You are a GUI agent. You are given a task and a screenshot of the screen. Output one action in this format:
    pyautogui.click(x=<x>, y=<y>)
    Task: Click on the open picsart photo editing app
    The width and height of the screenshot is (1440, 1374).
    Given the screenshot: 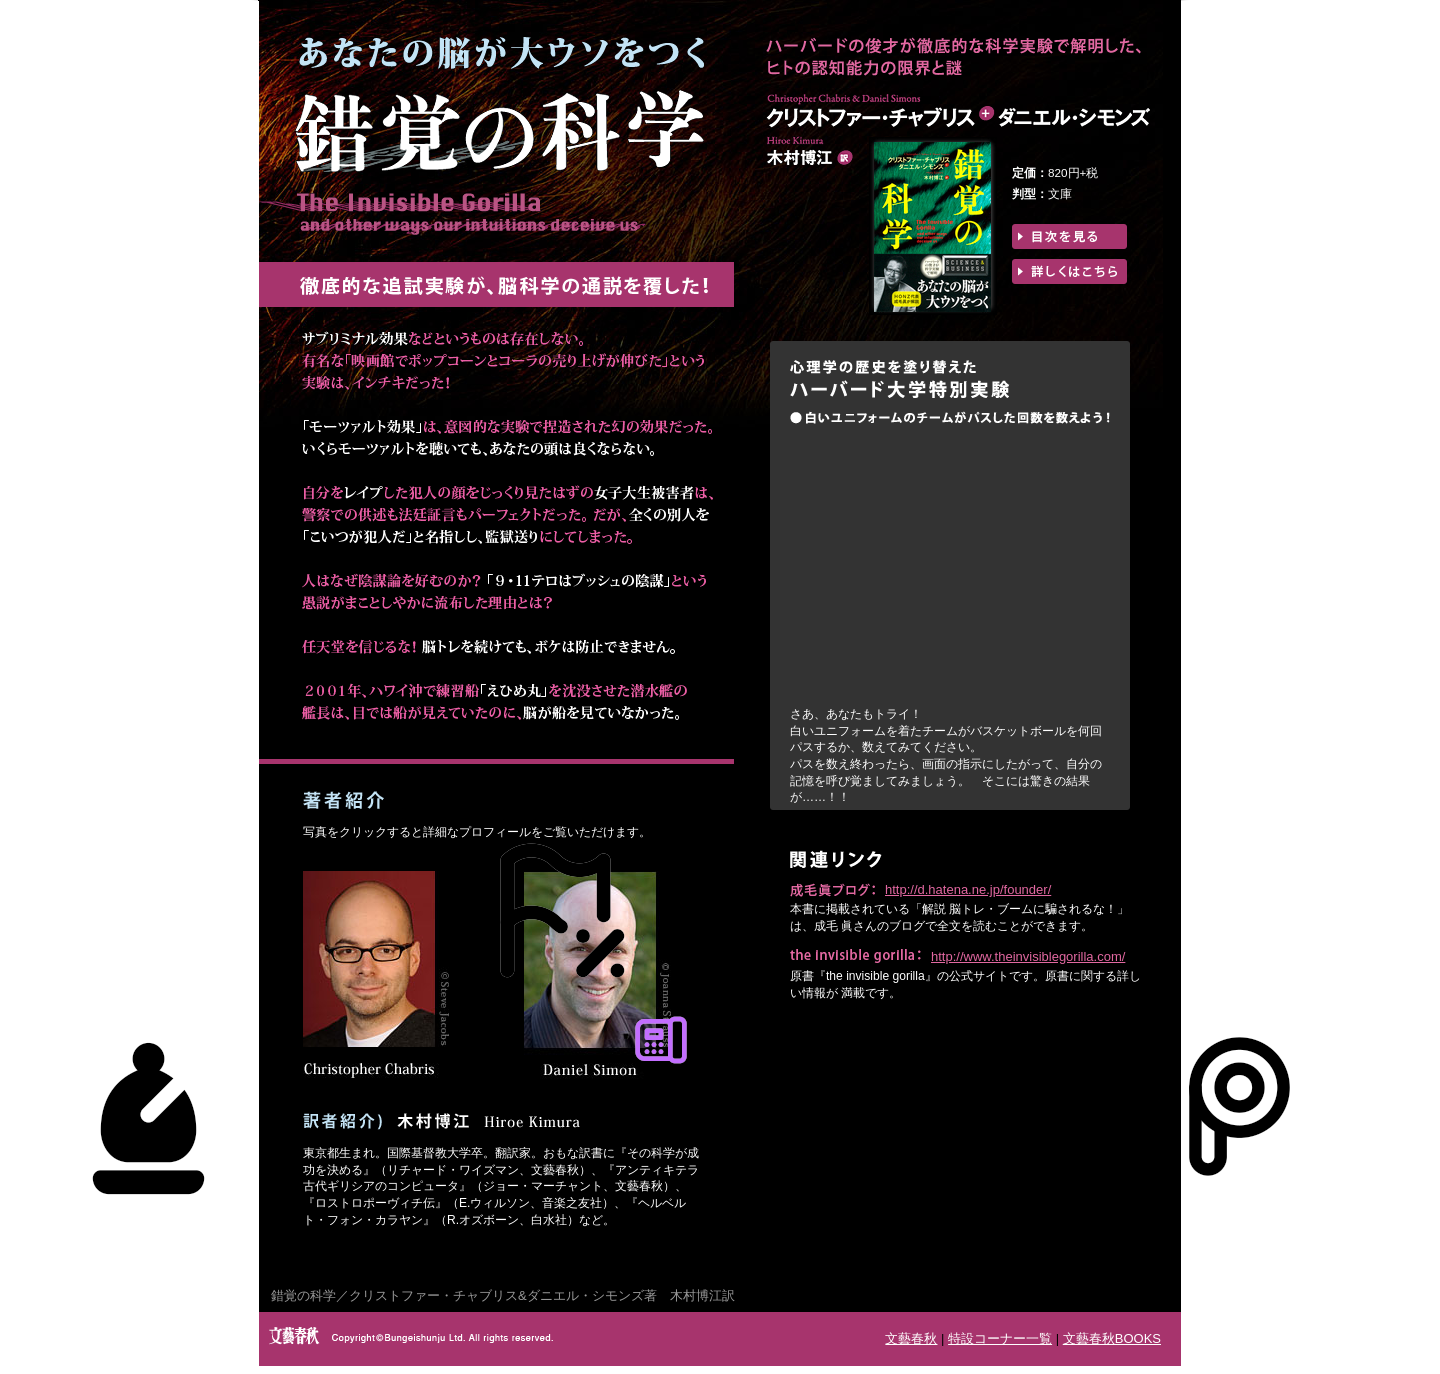 What is the action you would take?
    pyautogui.click(x=1239, y=1106)
    